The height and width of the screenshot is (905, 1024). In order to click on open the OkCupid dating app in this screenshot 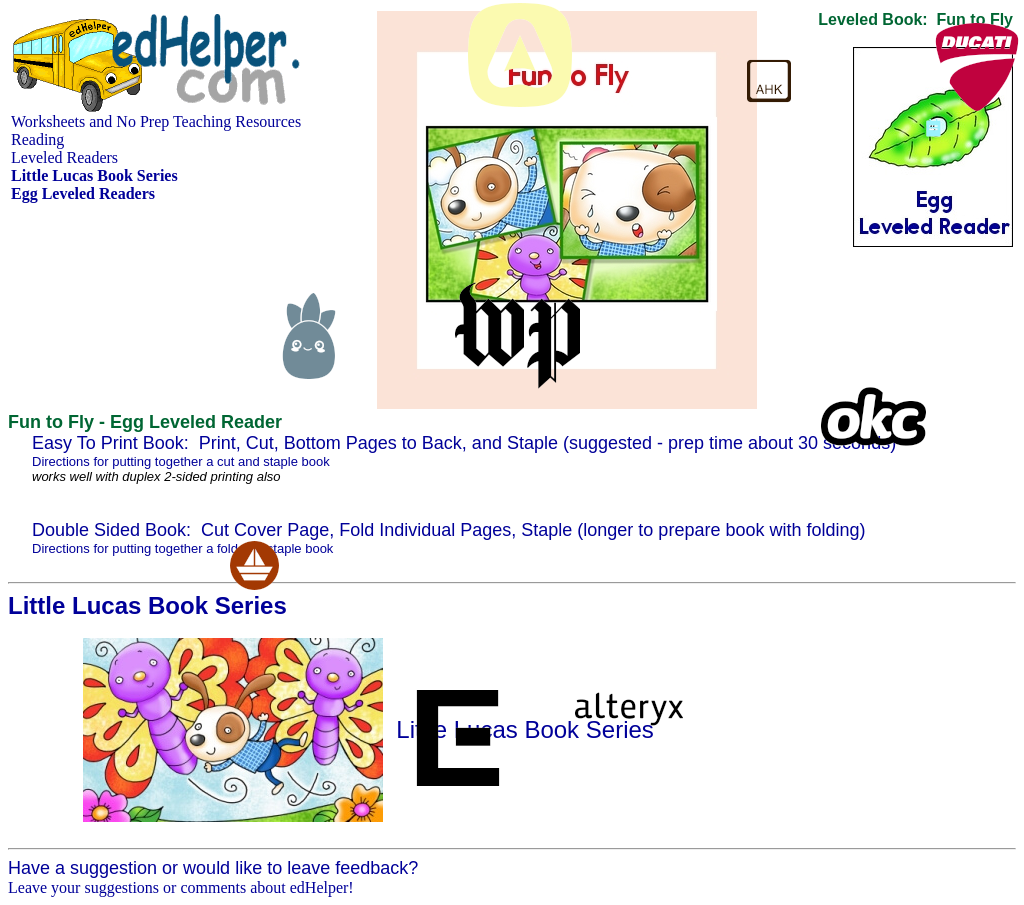, I will do `click(873, 416)`.